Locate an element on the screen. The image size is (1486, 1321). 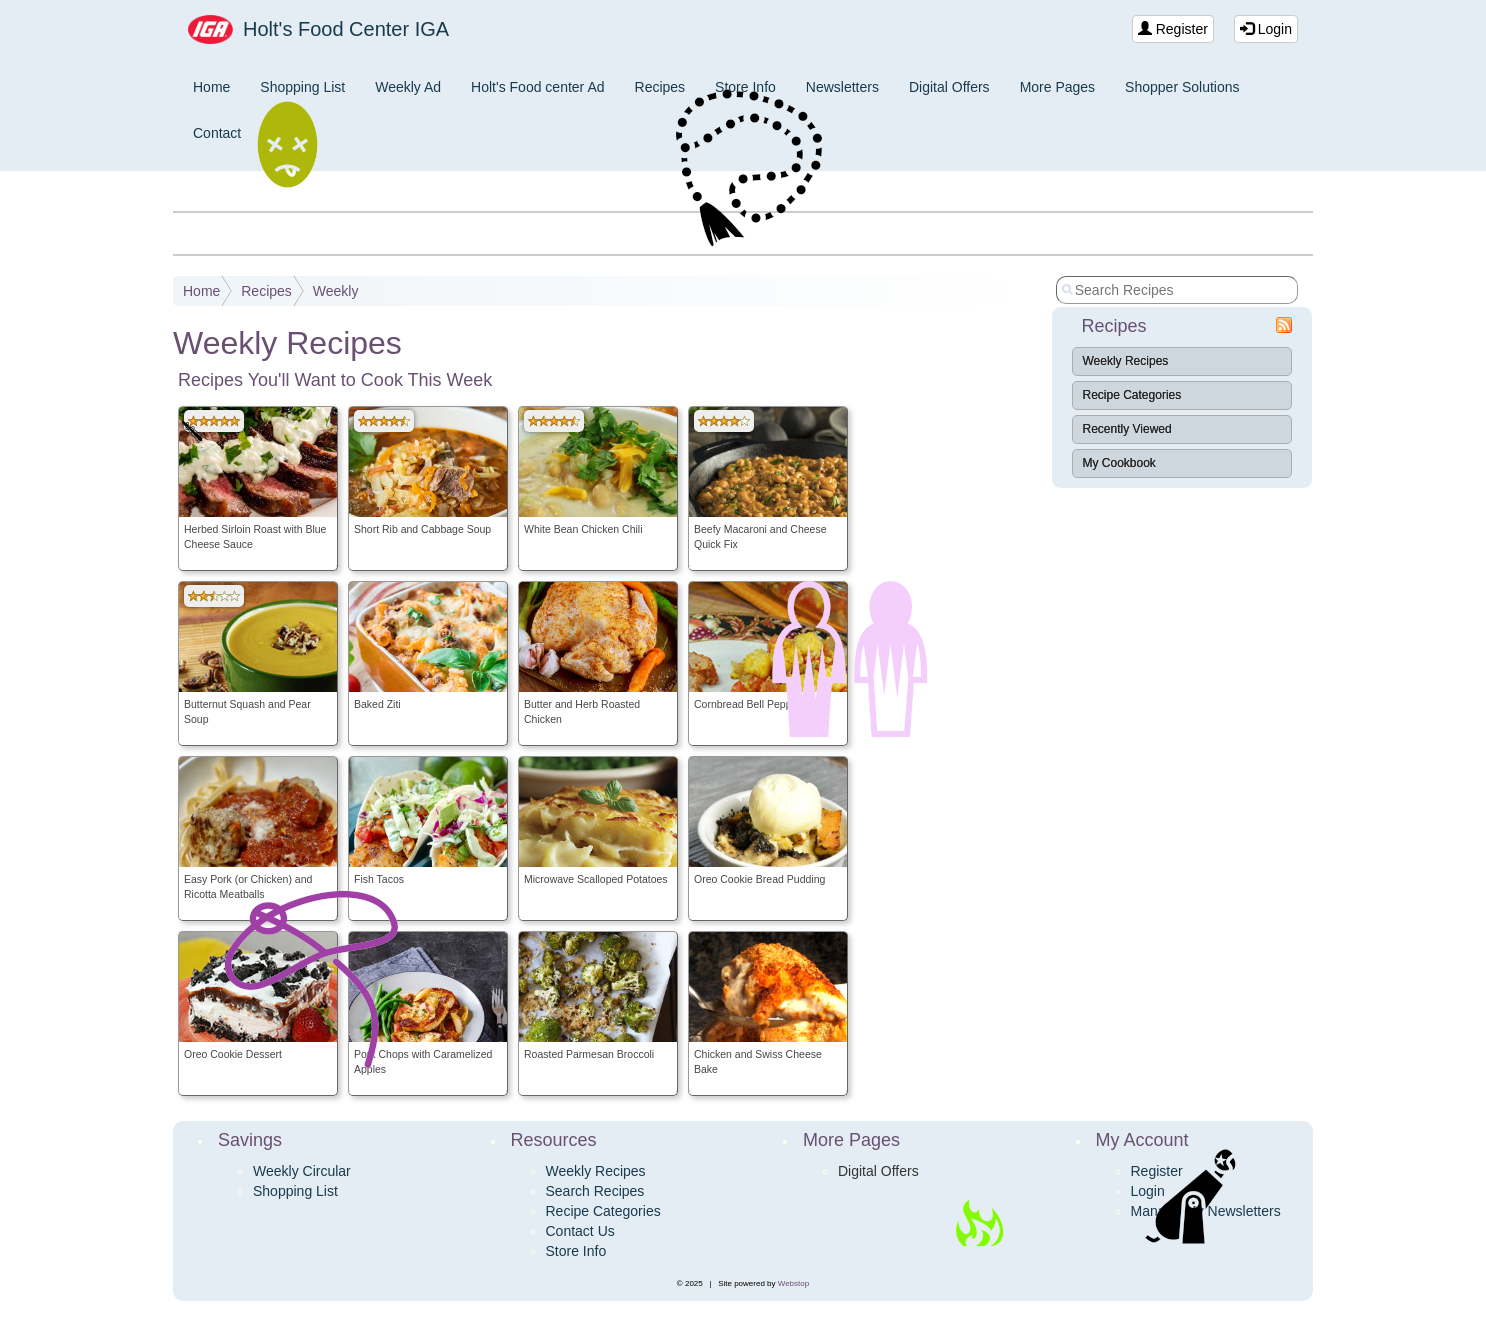
select or capture objects with freeform drawing is located at coordinates (312, 979).